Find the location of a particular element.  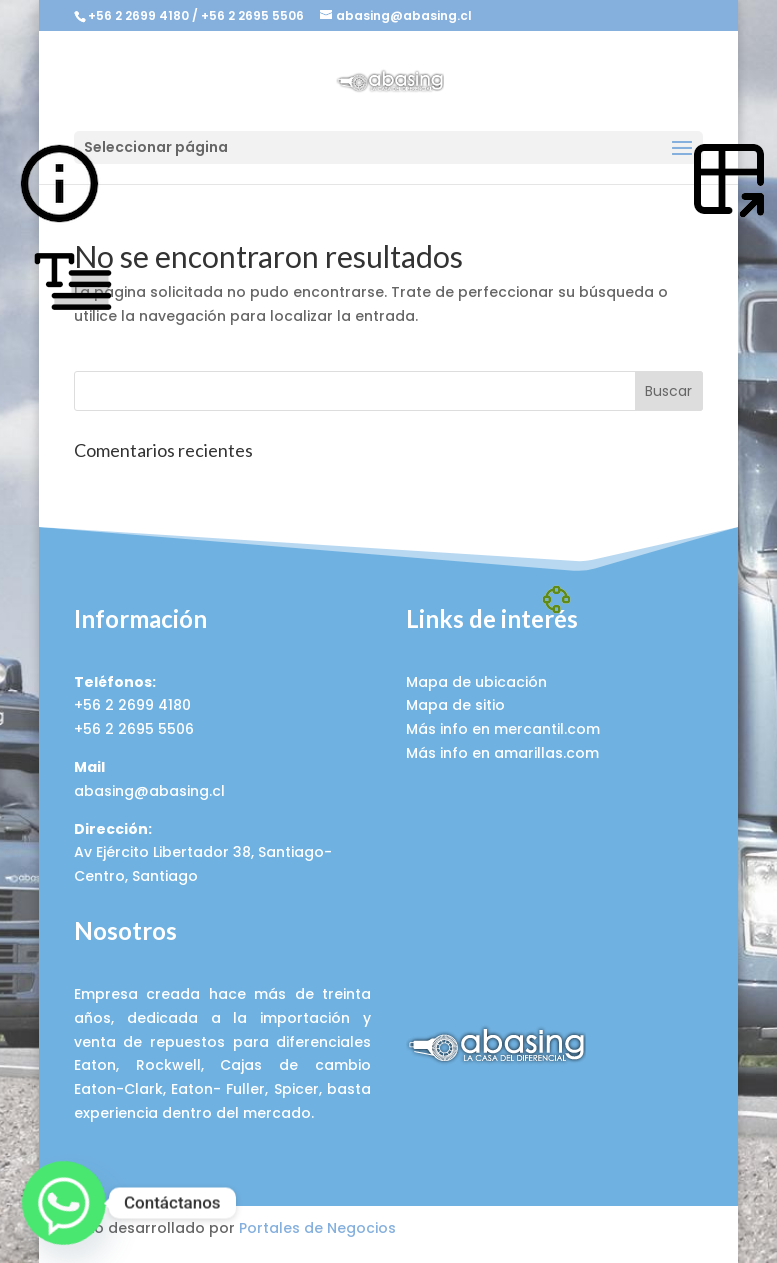

edit bezier curve anchor points is located at coordinates (556, 599).